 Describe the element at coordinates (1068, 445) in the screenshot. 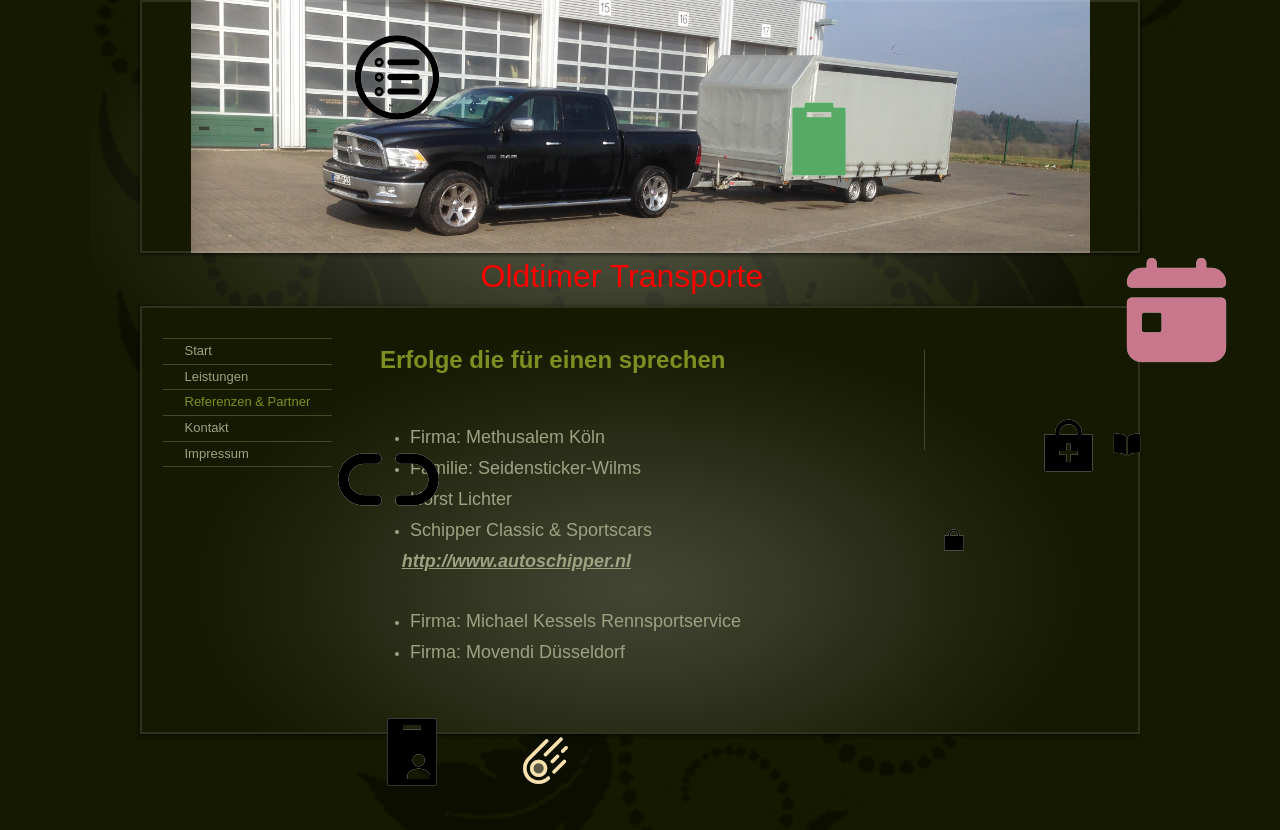

I see `add item to shopping bag` at that location.